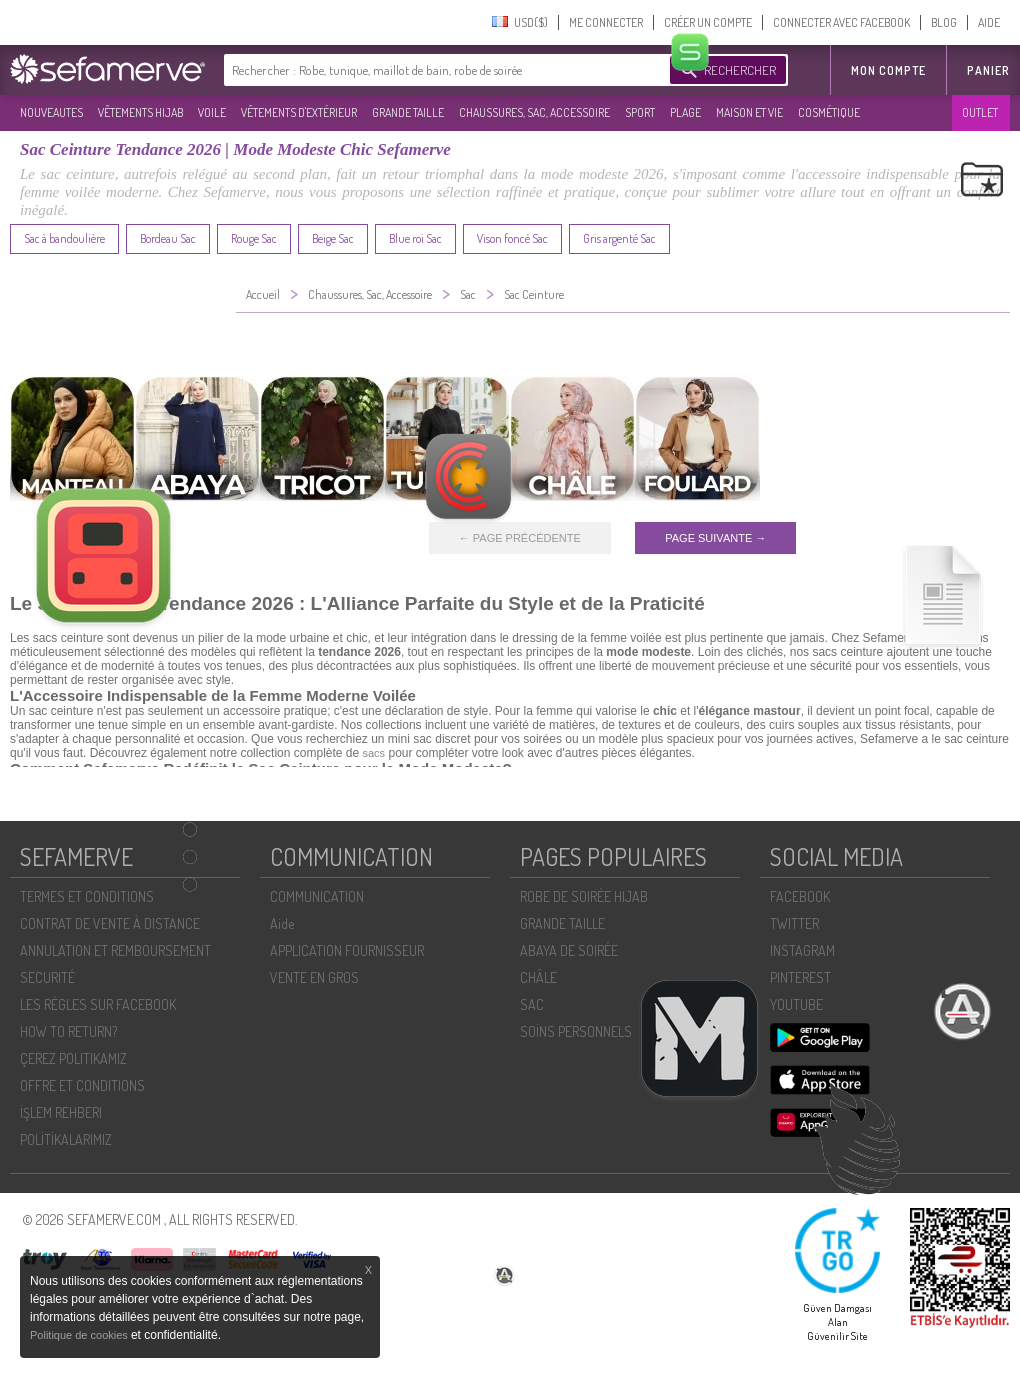 The image size is (1020, 1376). I want to click on a generic document or text file, so click(943, 597).